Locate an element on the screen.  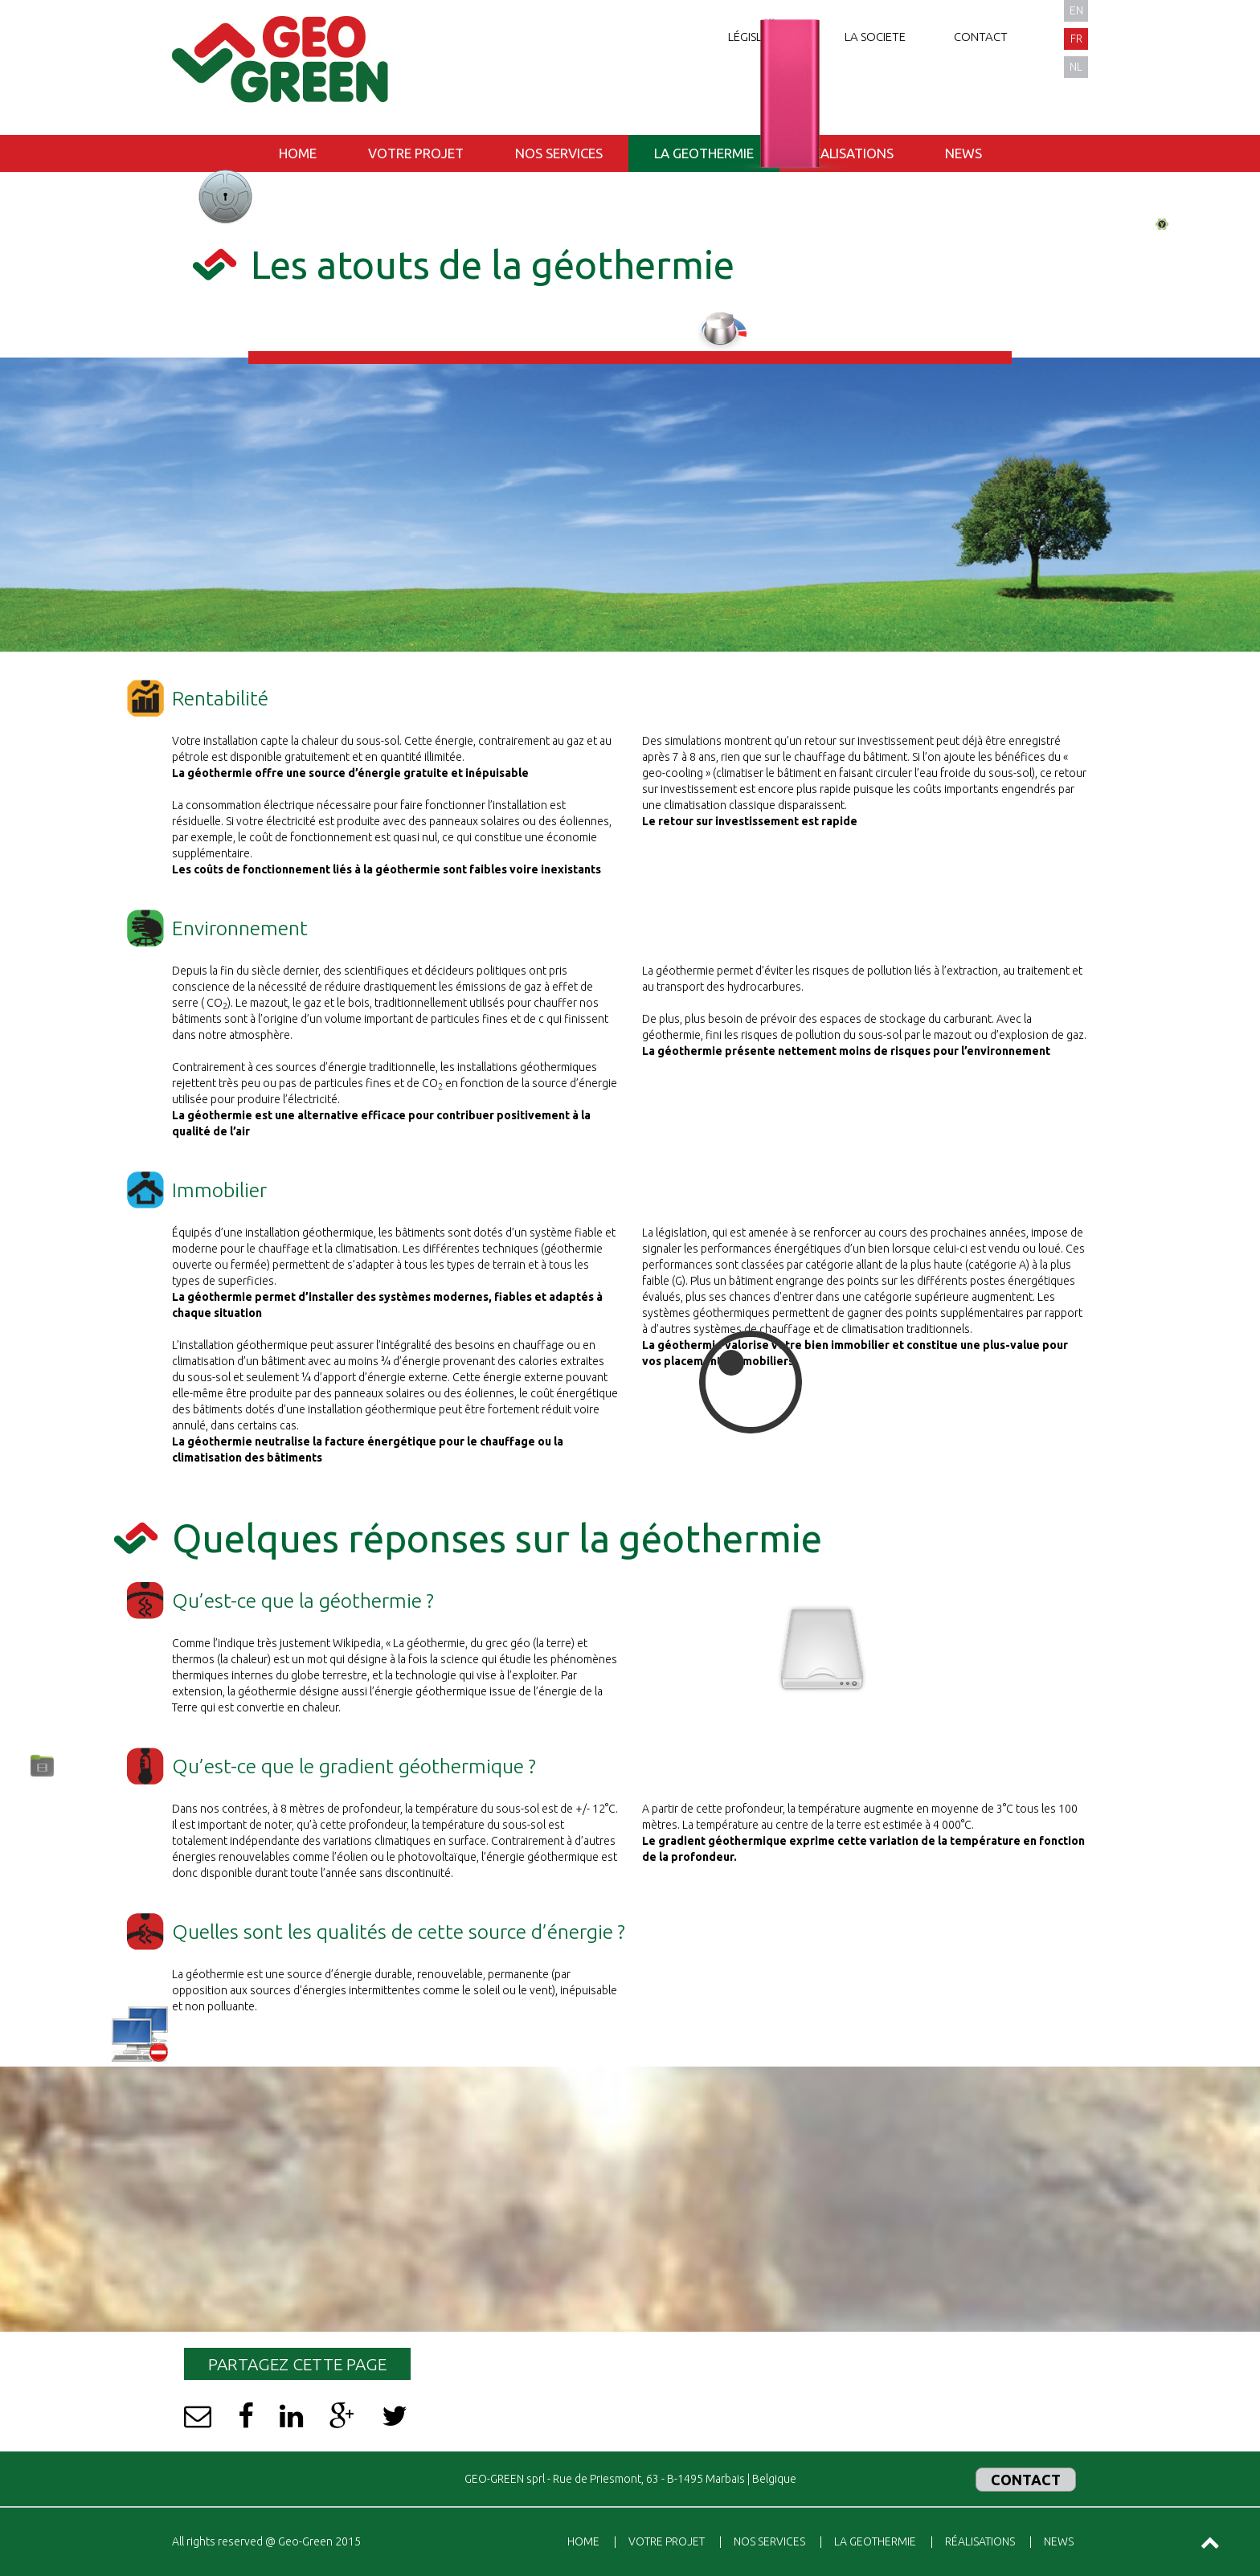
indicates network connection error is located at coordinates (139, 2034).